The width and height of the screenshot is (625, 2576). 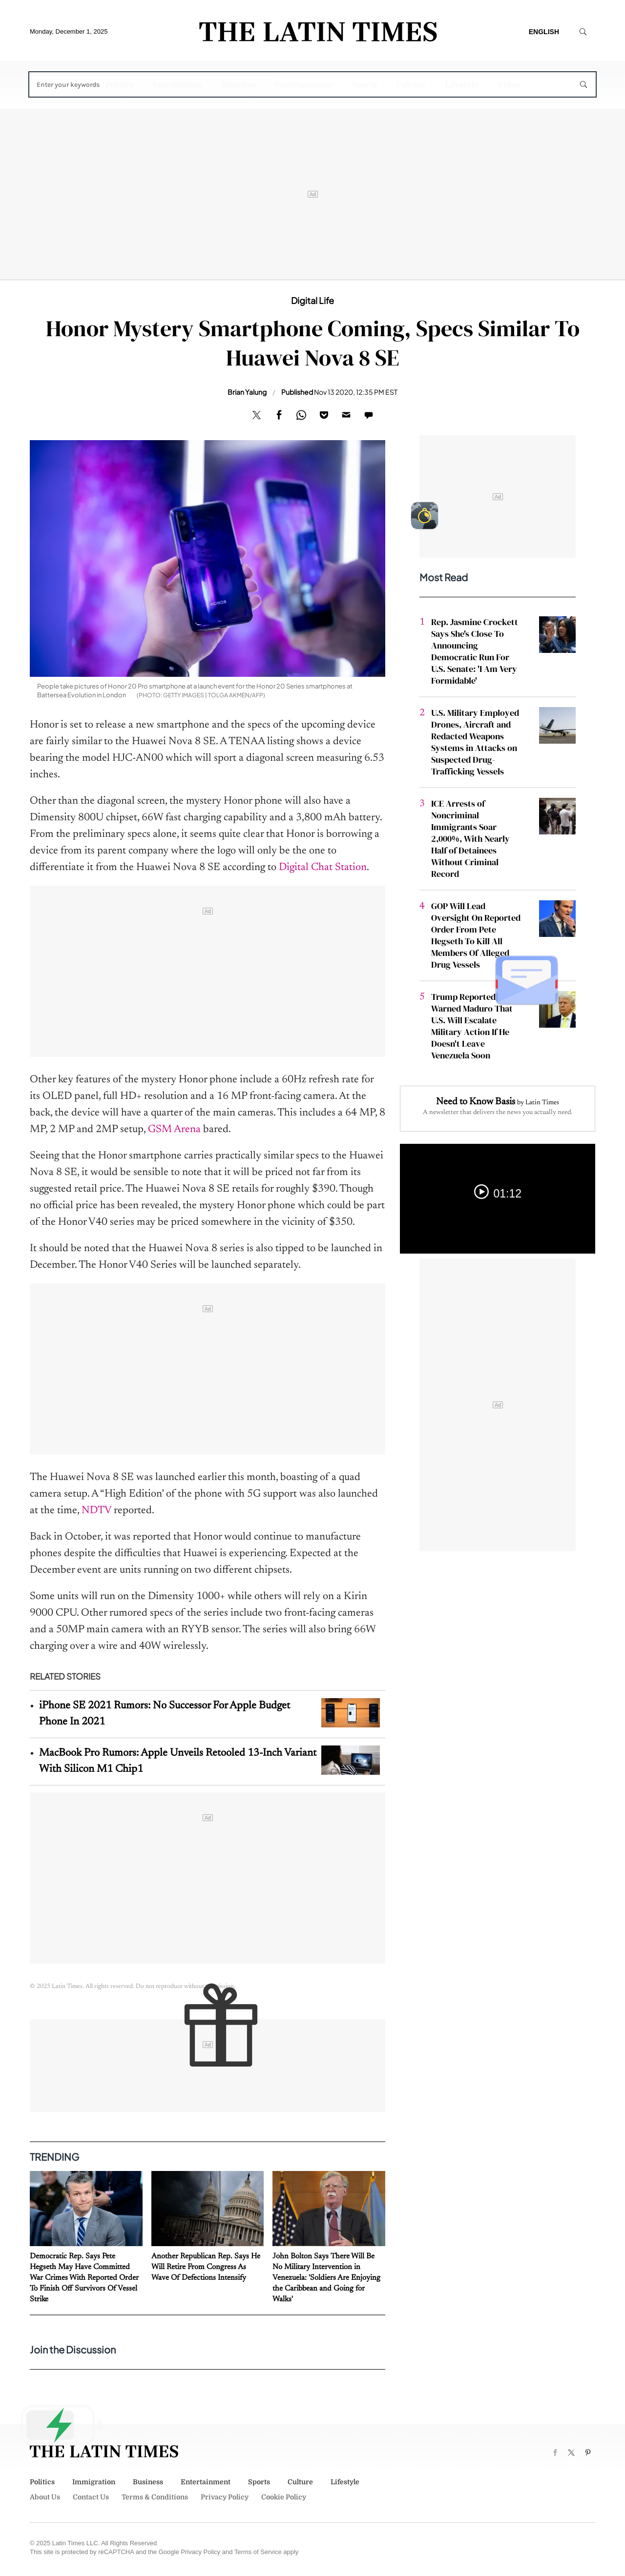 I want to click on view birthday events in calendar, so click(x=221, y=2025).